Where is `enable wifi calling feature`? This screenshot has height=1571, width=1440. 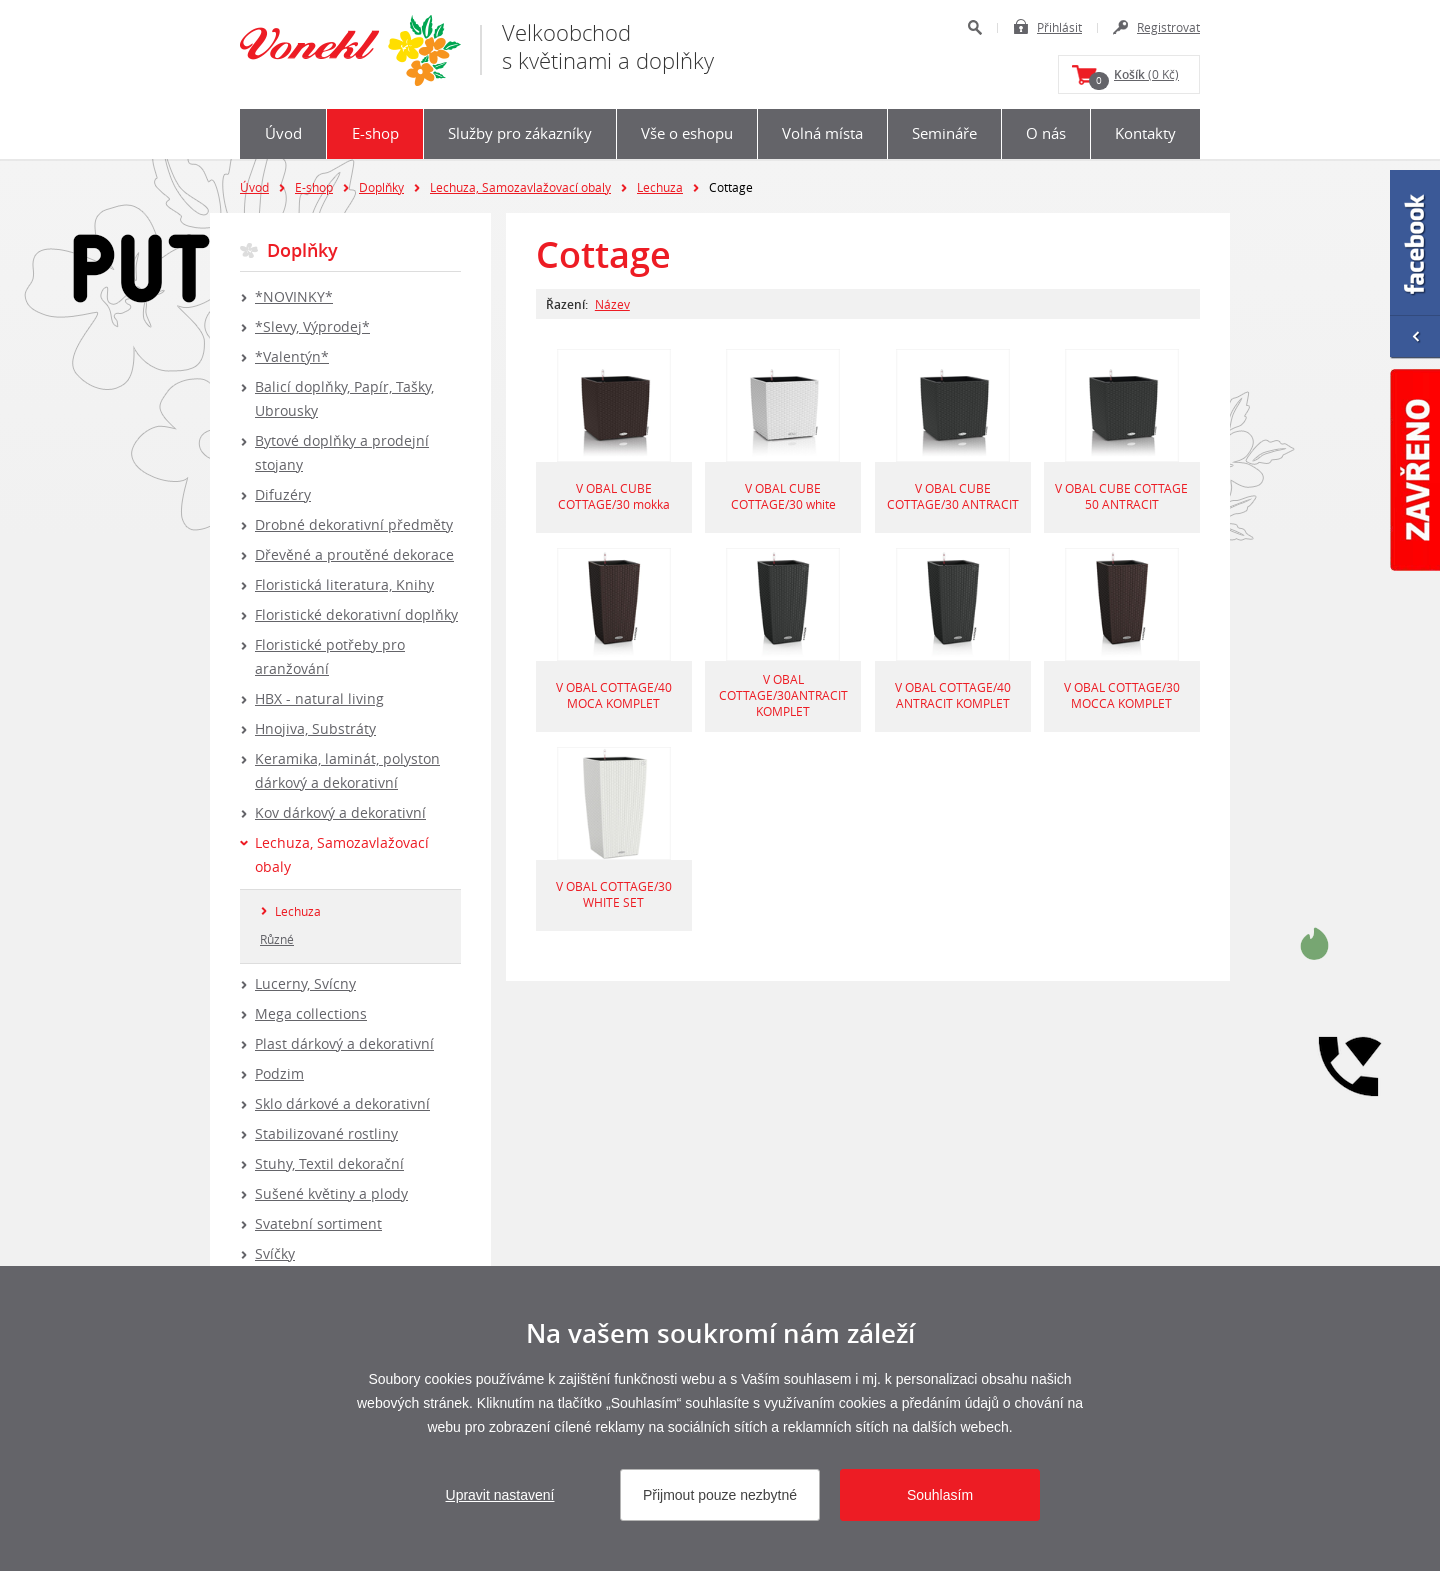
enable wifi calling feature is located at coordinates (1348, 1066).